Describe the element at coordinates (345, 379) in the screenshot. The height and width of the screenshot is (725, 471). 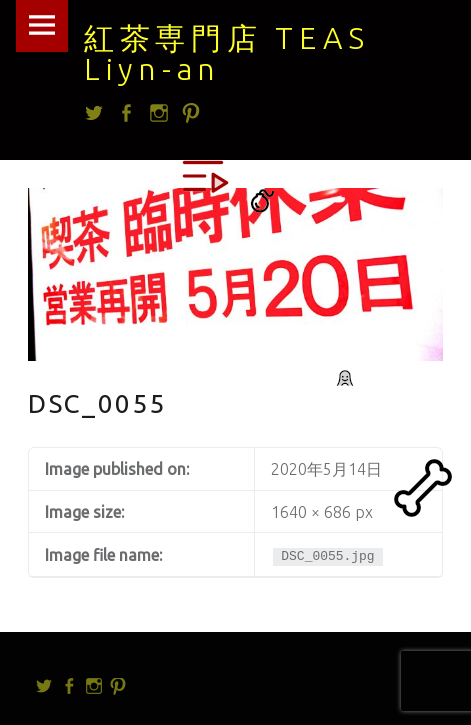
I see `linux operating system logo` at that location.